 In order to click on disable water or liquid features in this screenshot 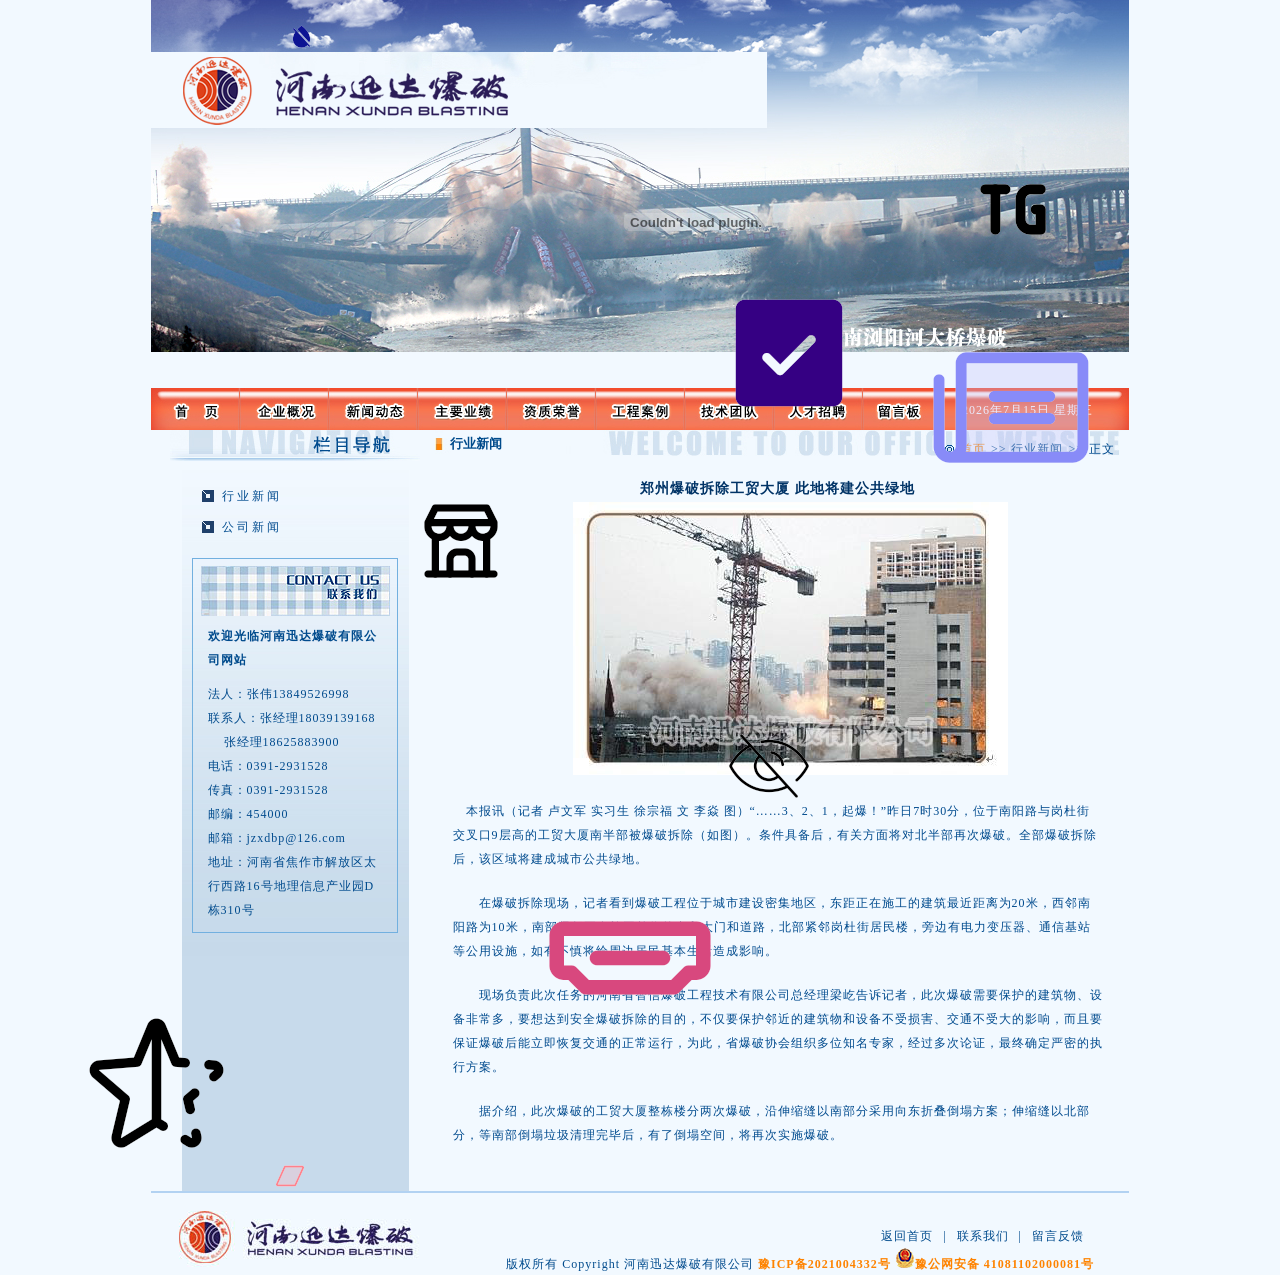, I will do `click(301, 37)`.